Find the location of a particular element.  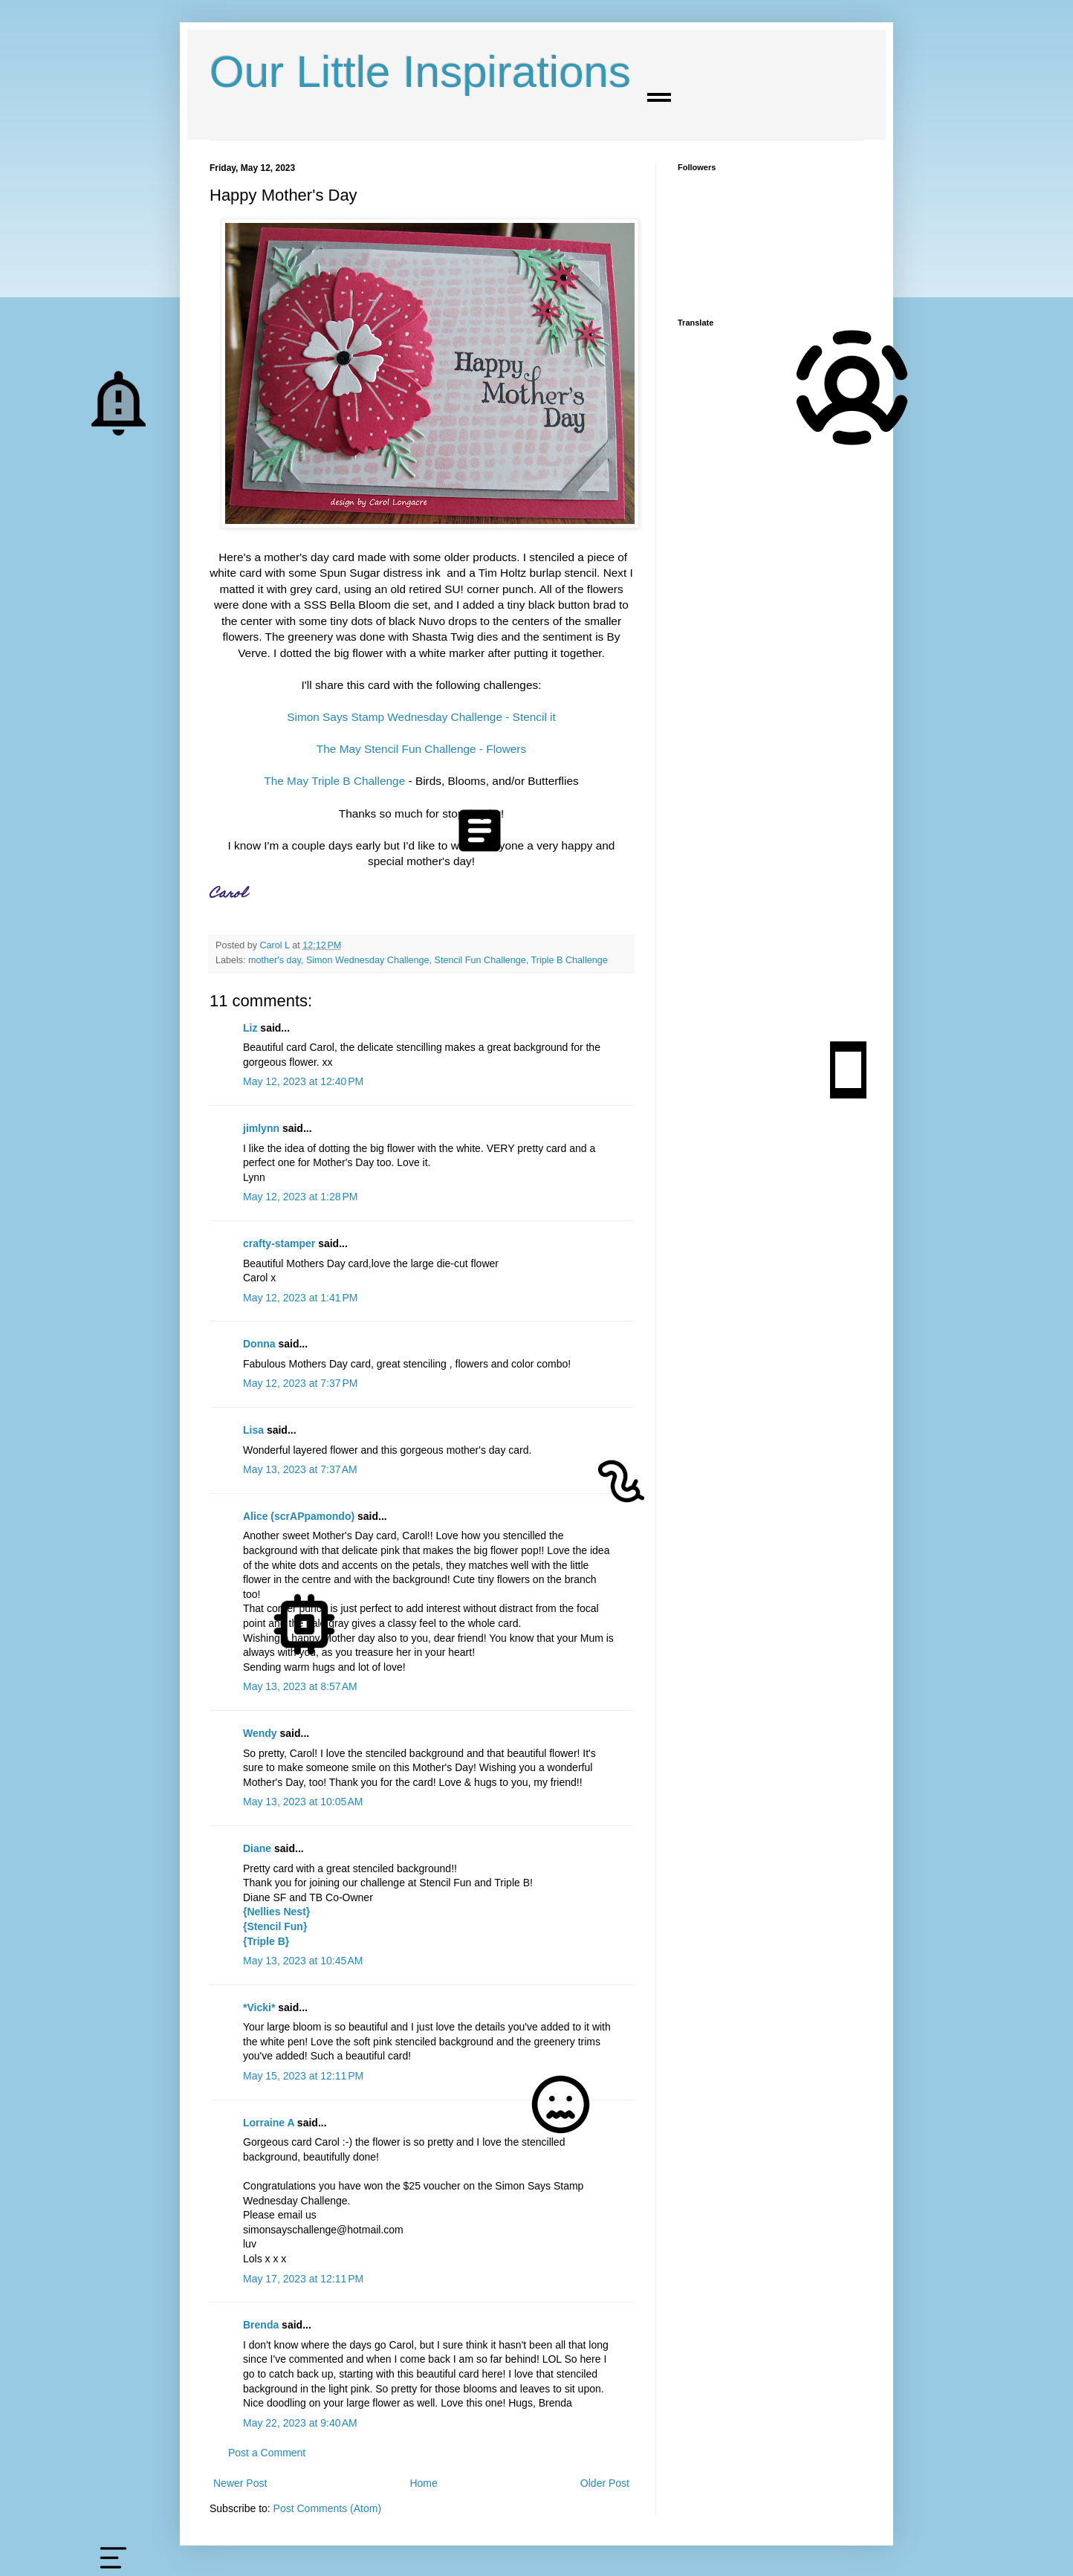

important notification requiring attention is located at coordinates (118, 402).